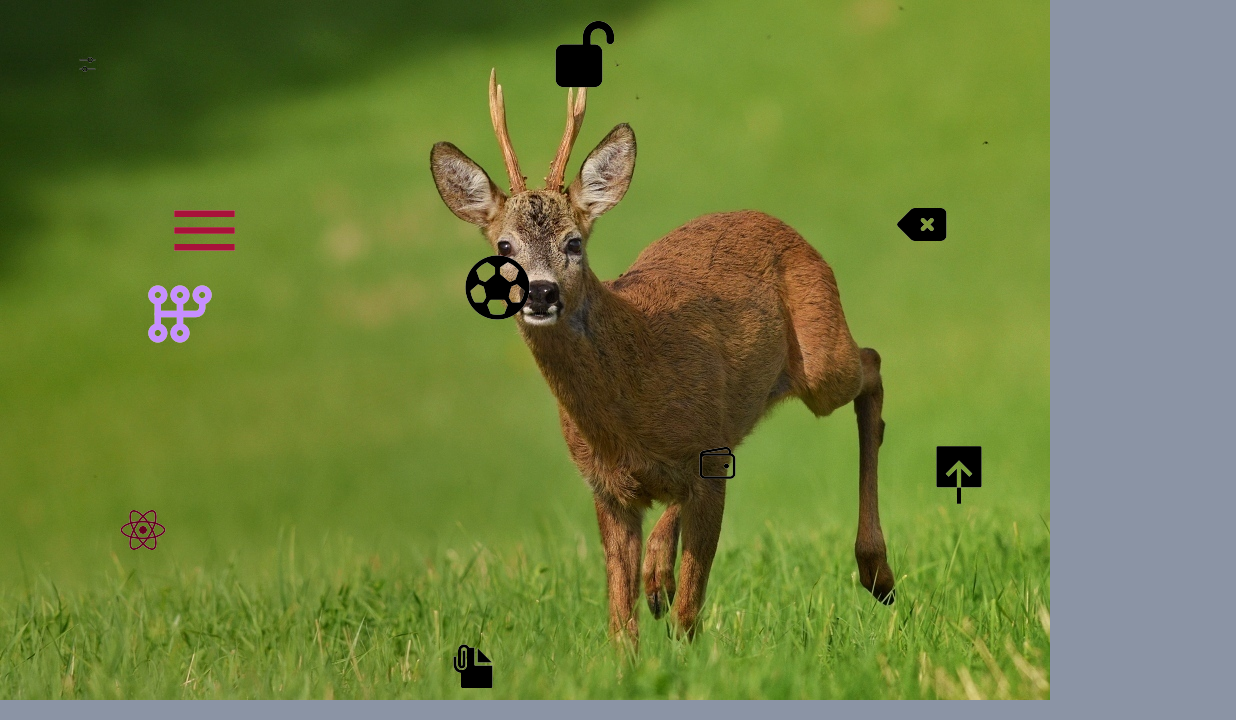 This screenshot has height=720, width=1236. I want to click on attach a file or document, so click(473, 667).